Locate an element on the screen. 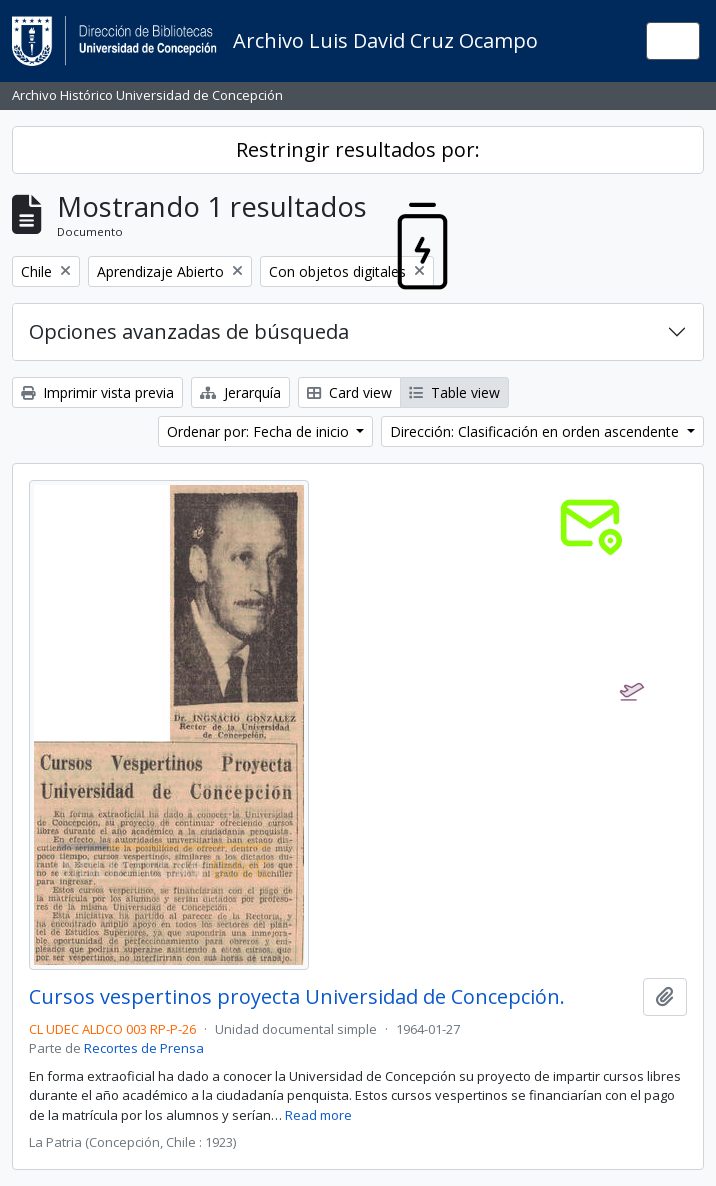 This screenshot has width=716, height=1186. indicates device is currently charging is located at coordinates (422, 247).